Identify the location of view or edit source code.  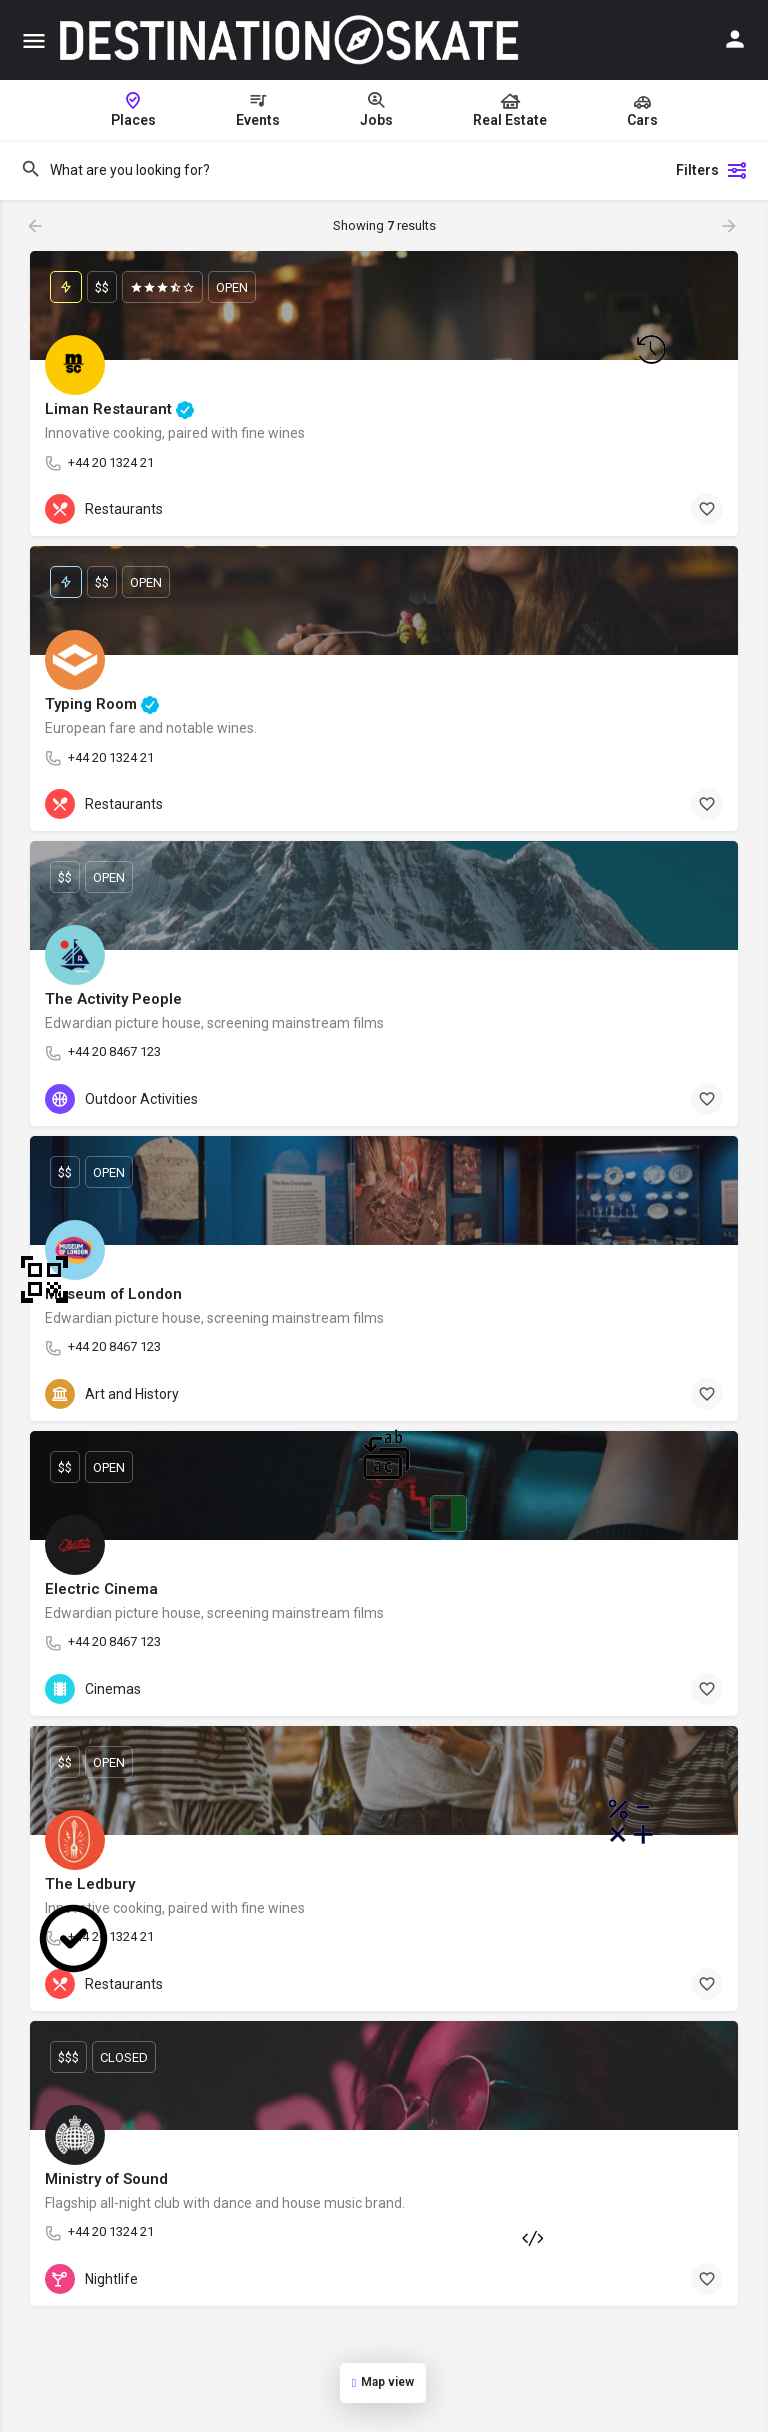
(533, 2238).